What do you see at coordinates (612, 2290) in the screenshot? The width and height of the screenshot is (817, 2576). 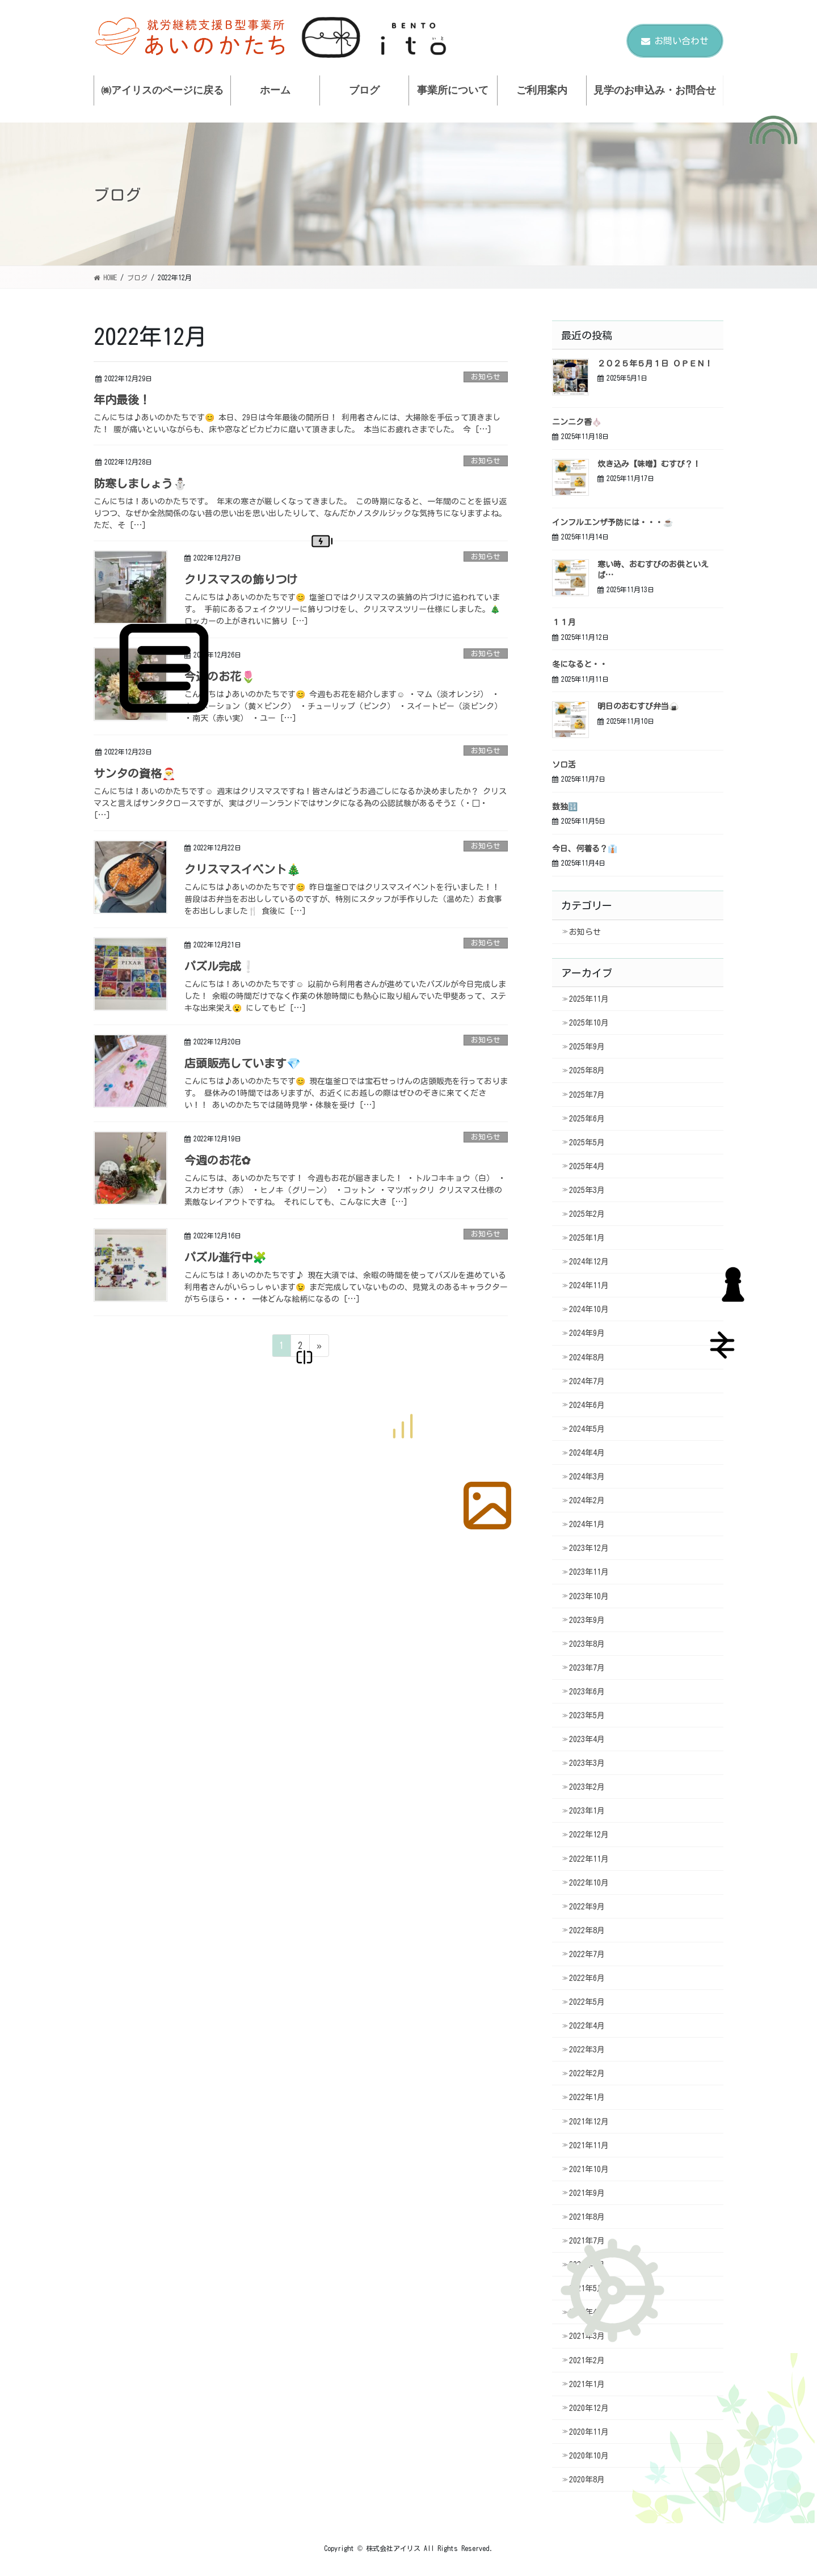 I see `access settings or preferences` at bounding box center [612, 2290].